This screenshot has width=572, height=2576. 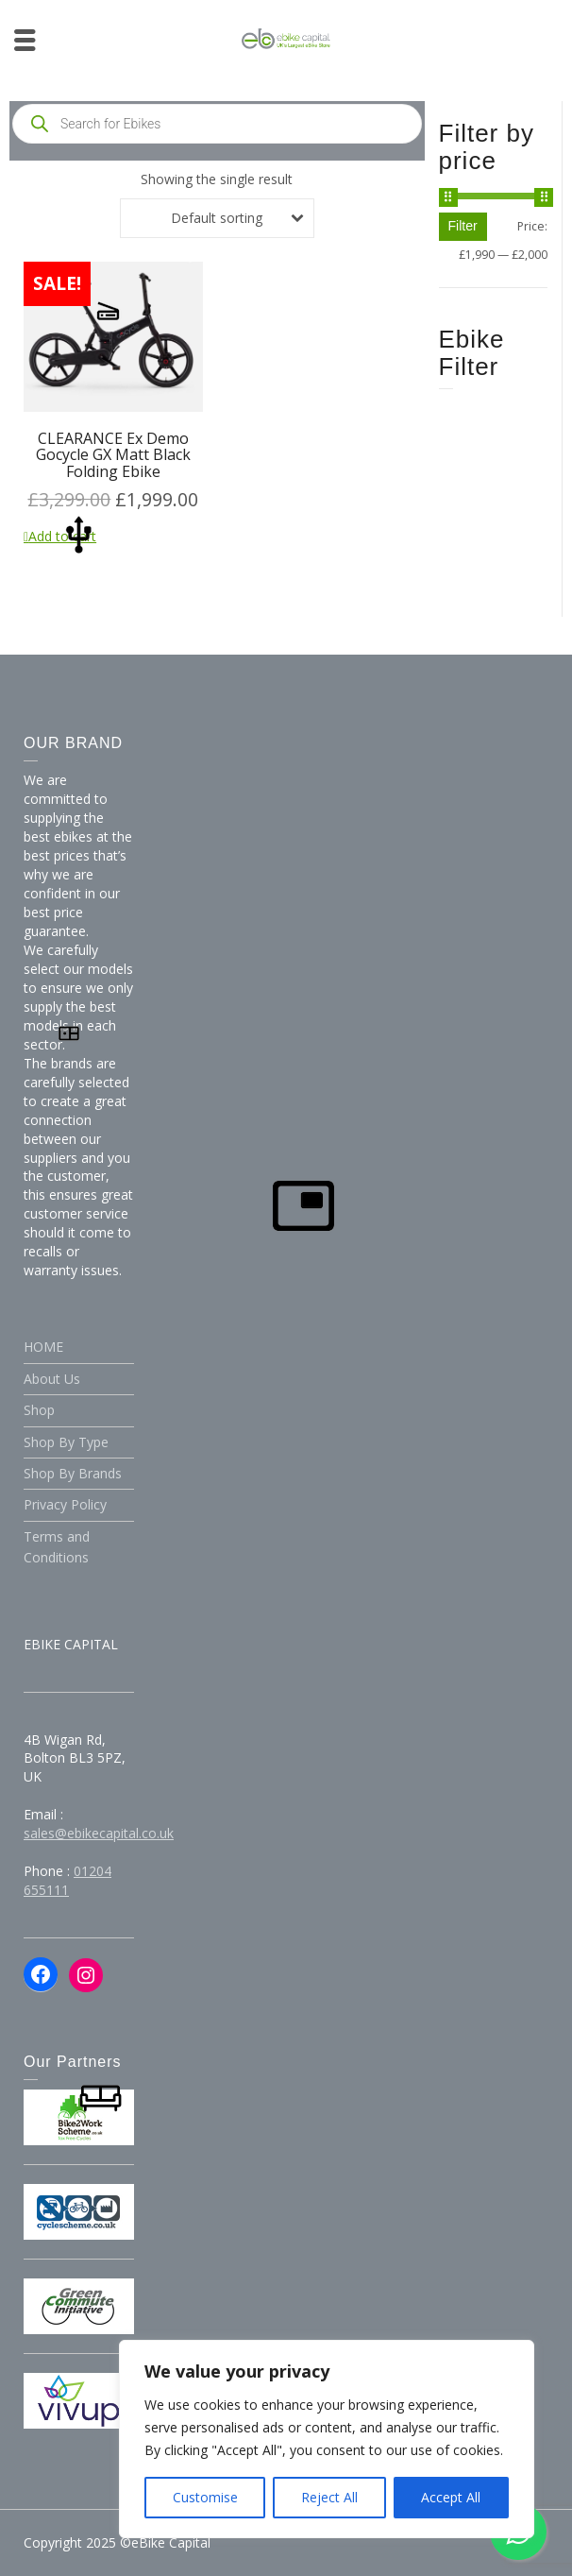 I want to click on scan a document or image, so click(x=108, y=310).